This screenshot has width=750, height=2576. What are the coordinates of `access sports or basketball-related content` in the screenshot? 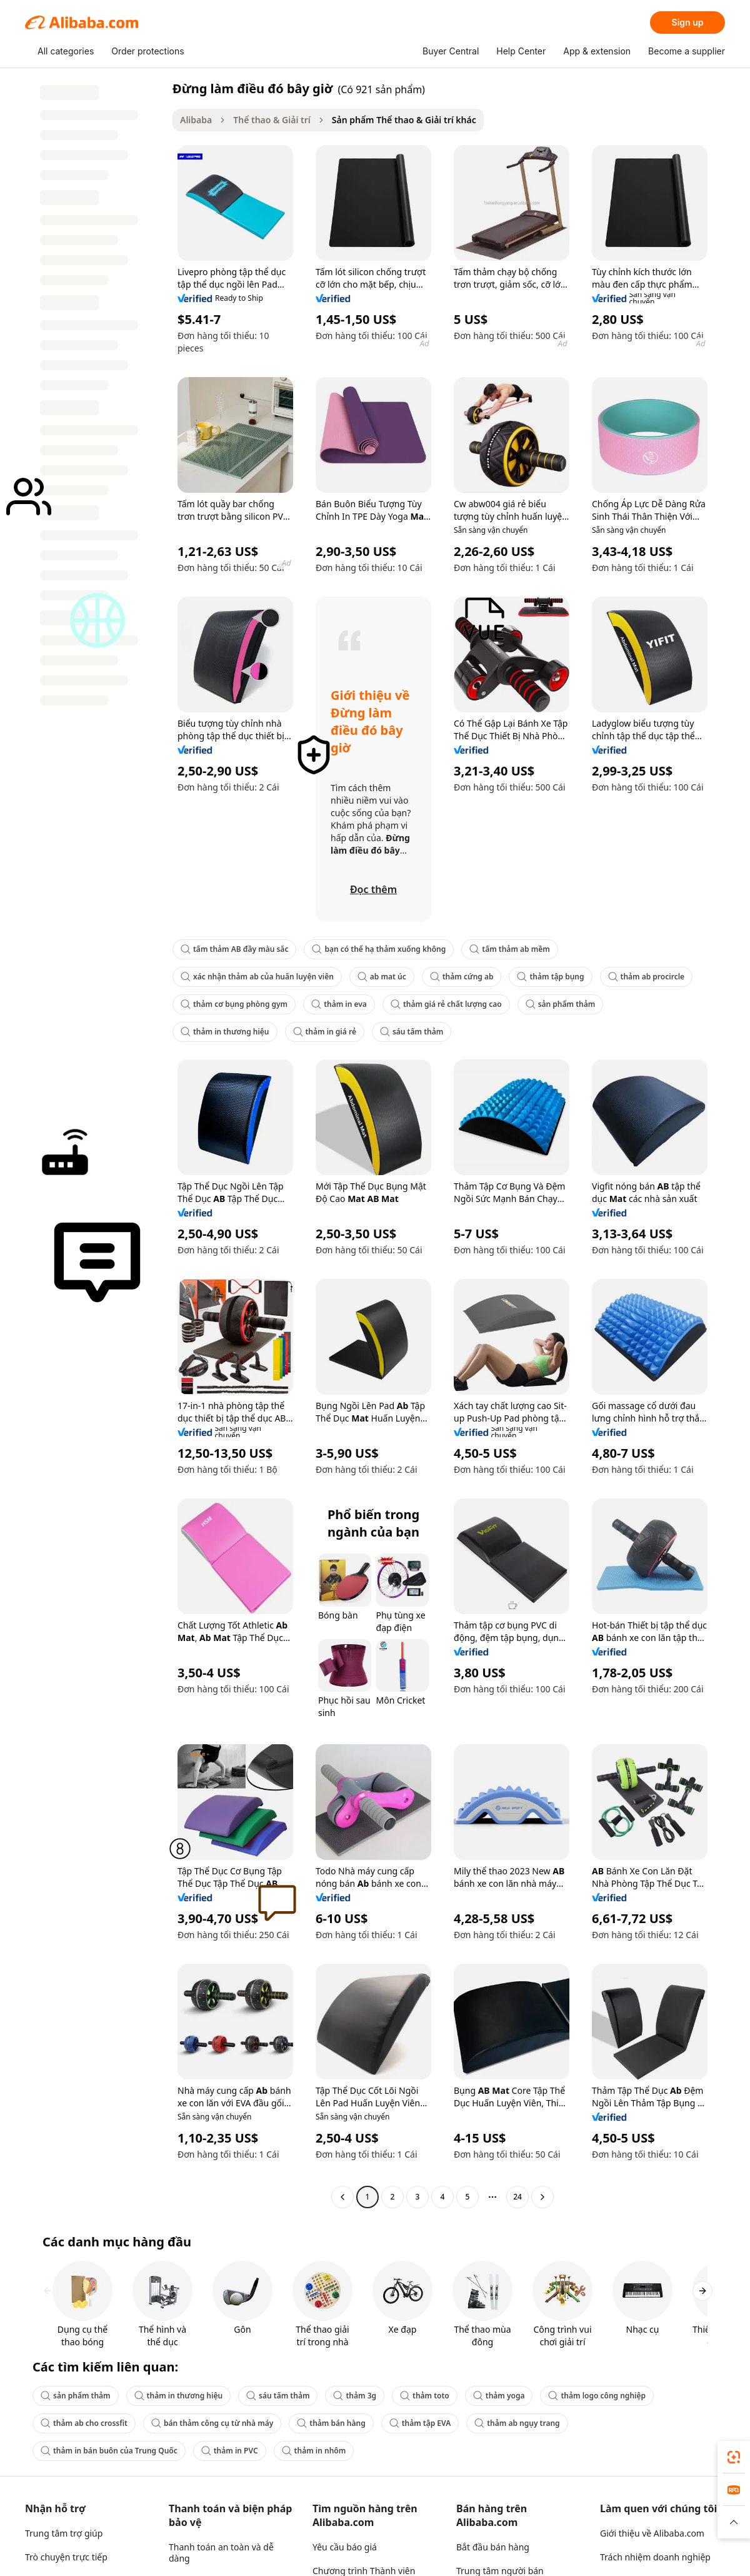 It's located at (98, 620).